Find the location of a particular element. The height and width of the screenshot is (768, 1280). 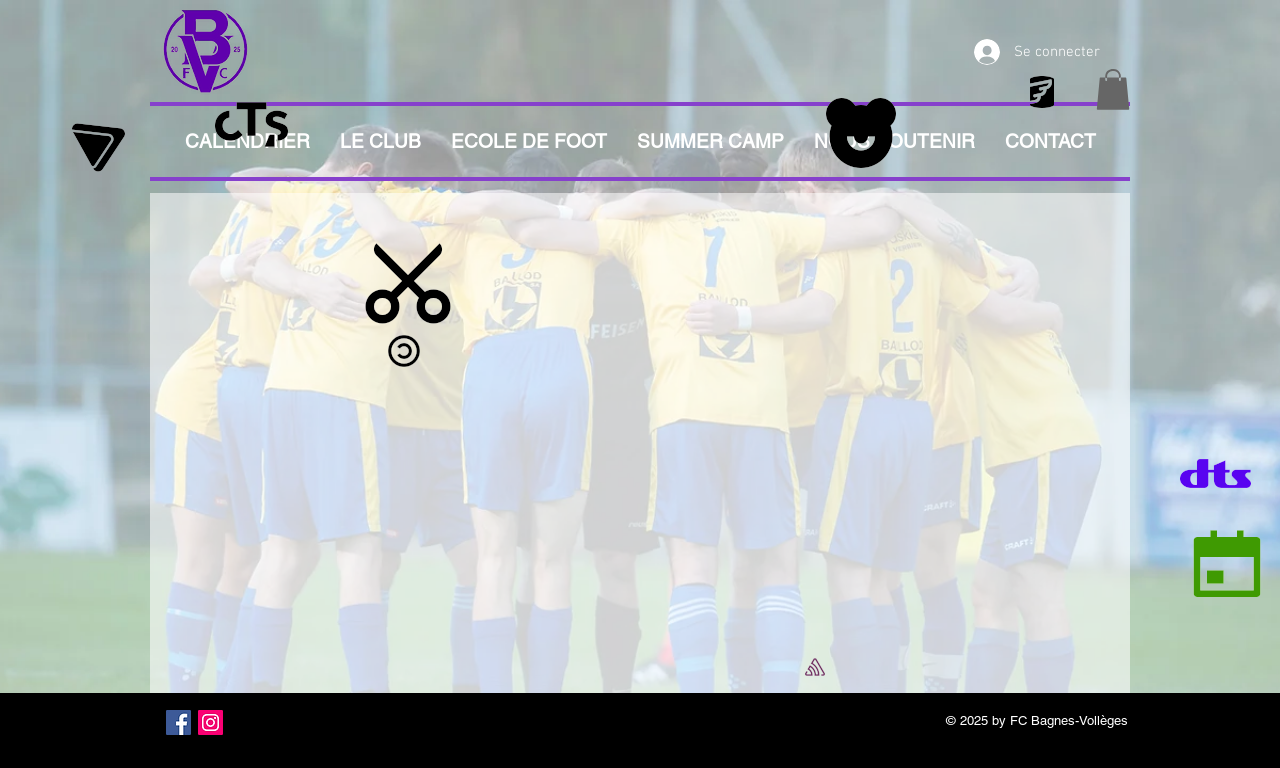

smiling bear mascot or brand logo is located at coordinates (861, 133).